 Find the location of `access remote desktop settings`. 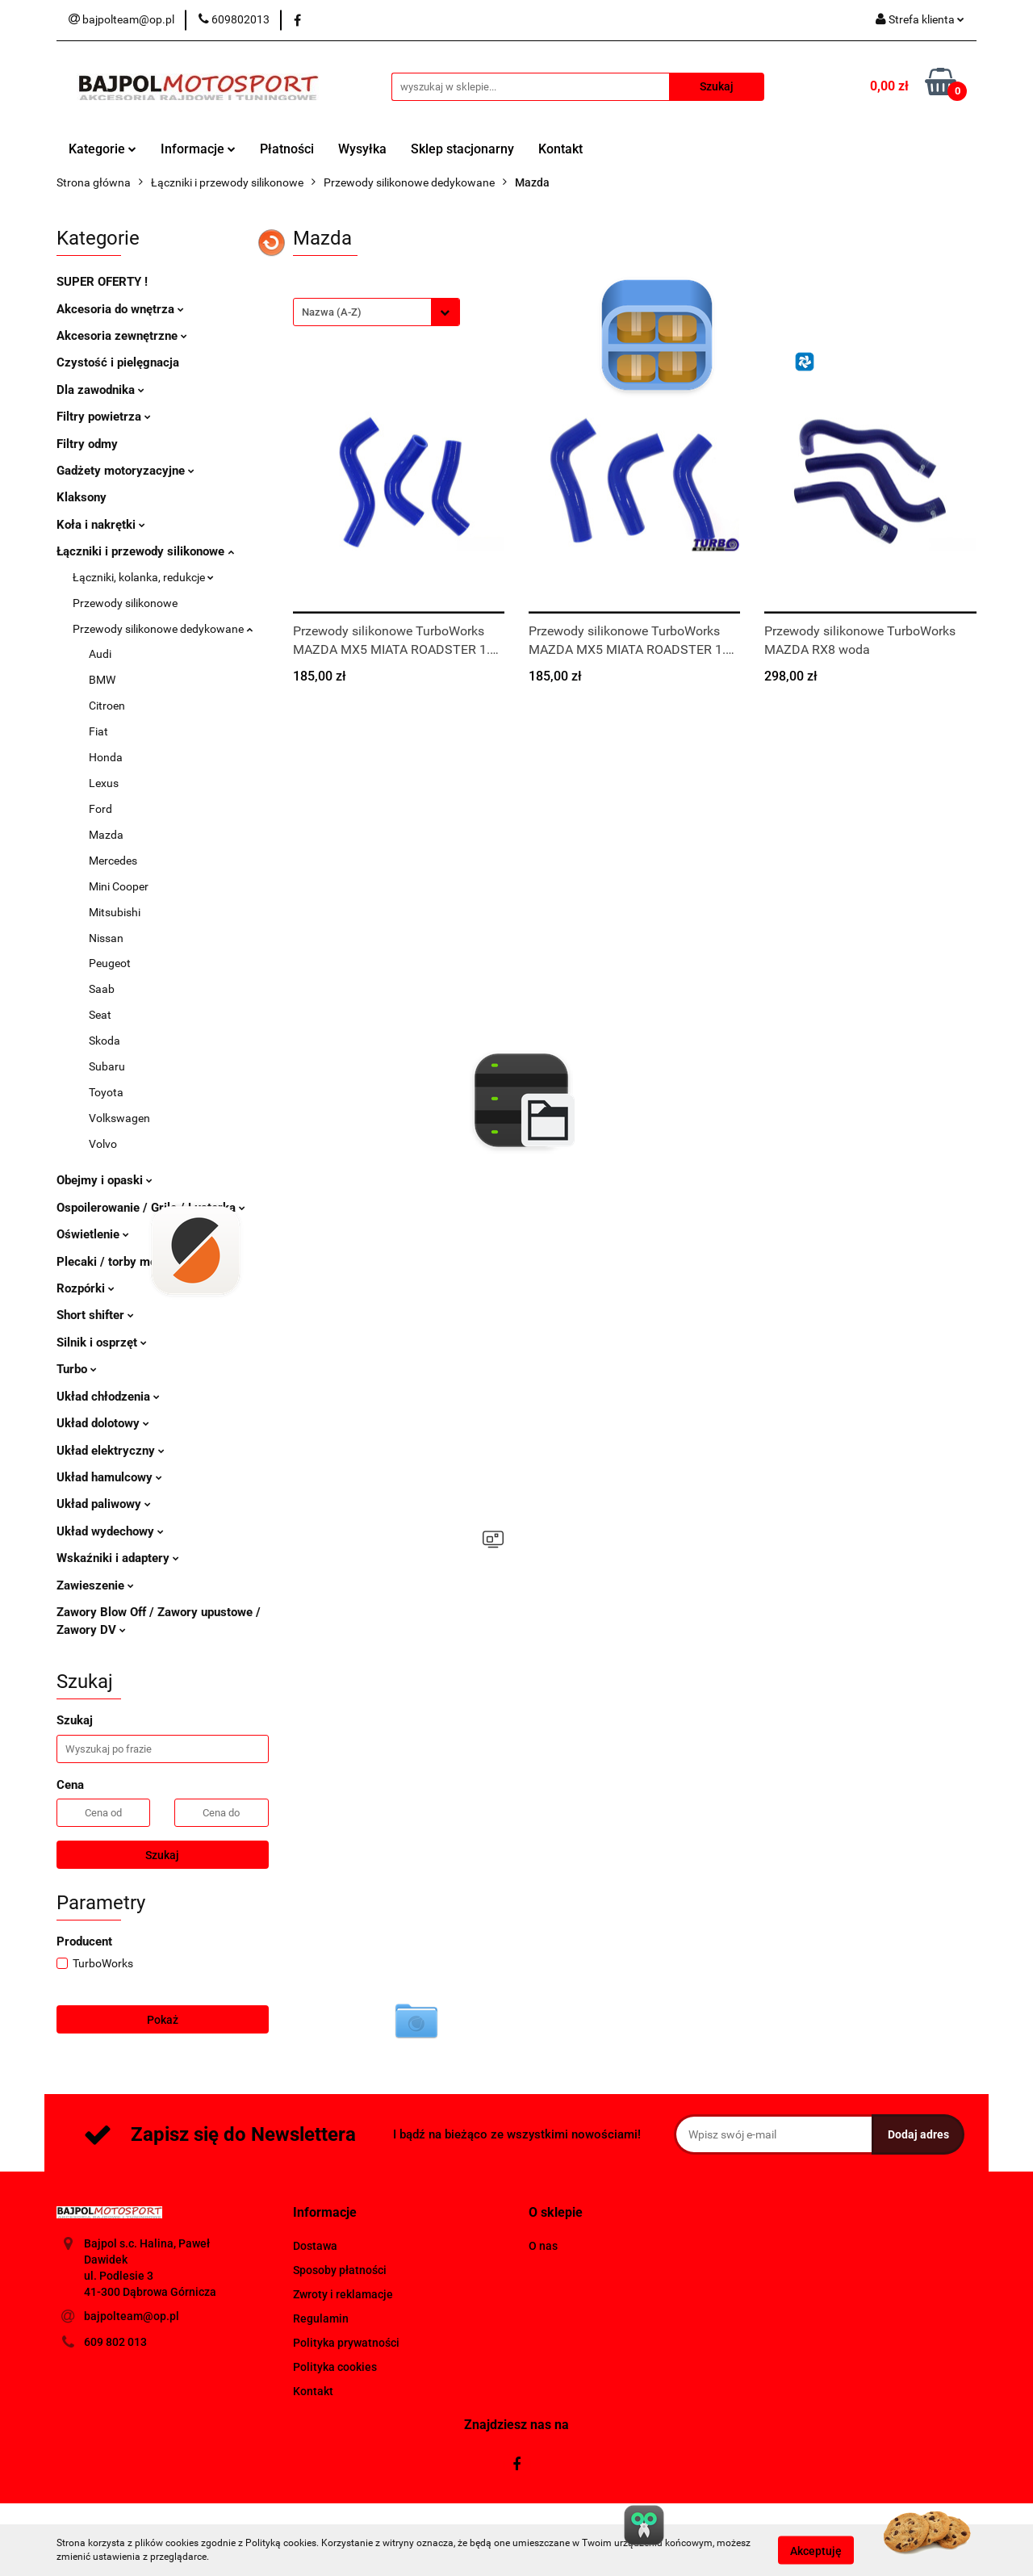

access remote desktop settings is located at coordinates (493, 1539).